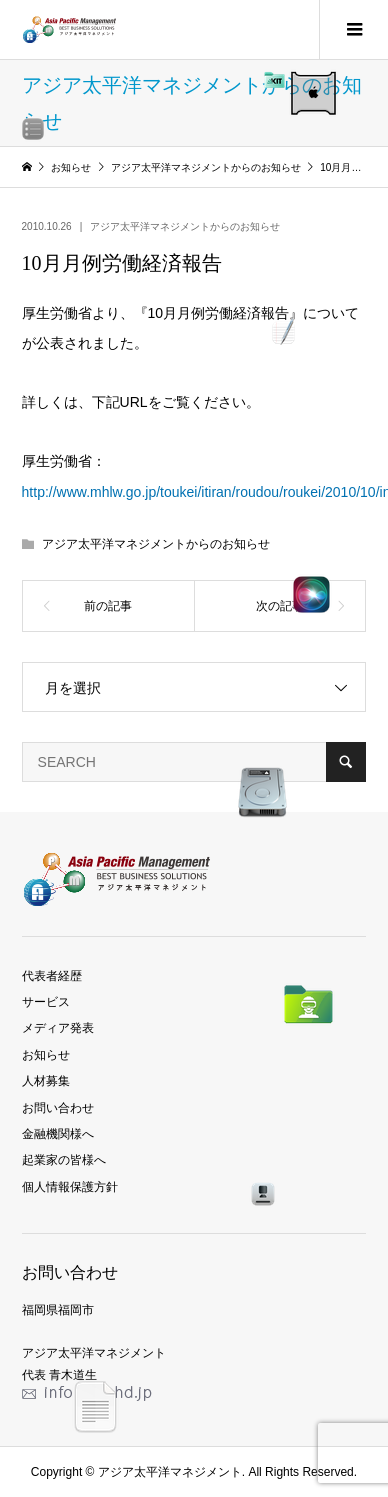 The image size is (388, 1497). I want to click on open siri voice assistant settings, so click(311, 594).